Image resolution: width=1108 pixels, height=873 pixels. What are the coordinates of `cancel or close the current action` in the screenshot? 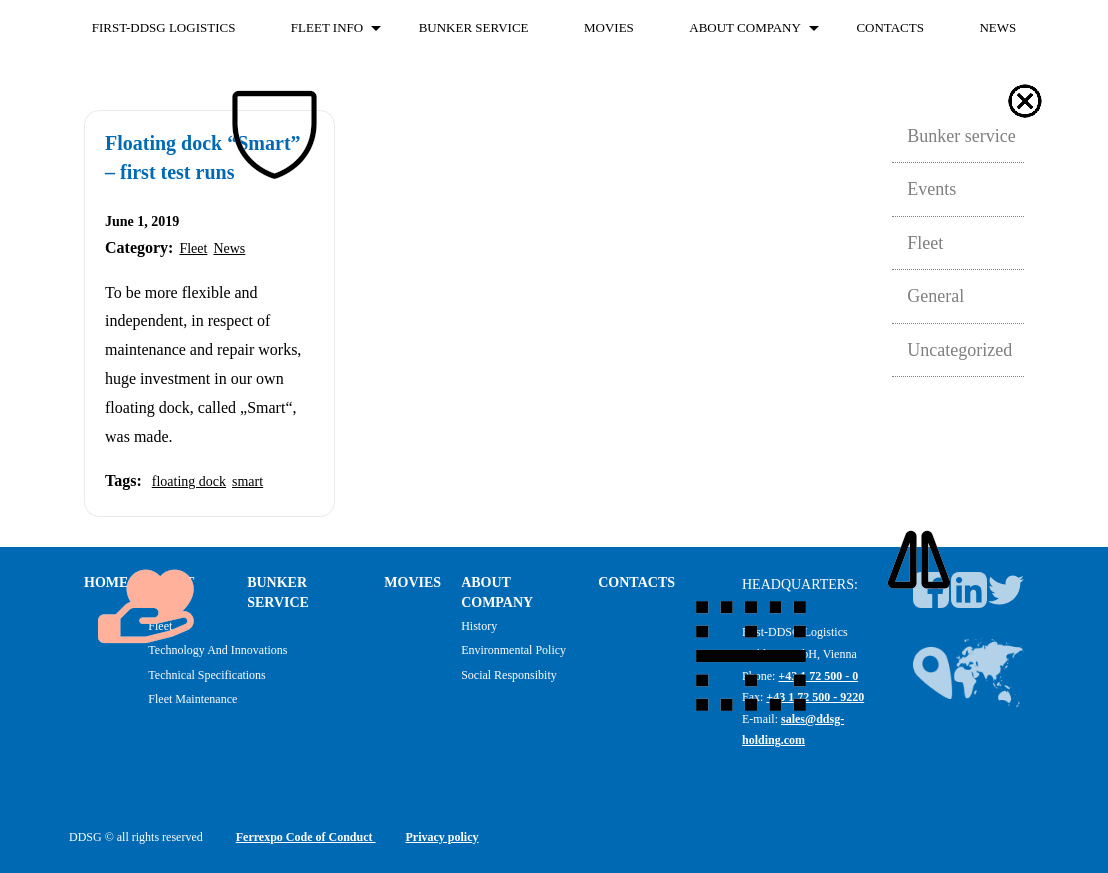 It's located at (1025, 101).